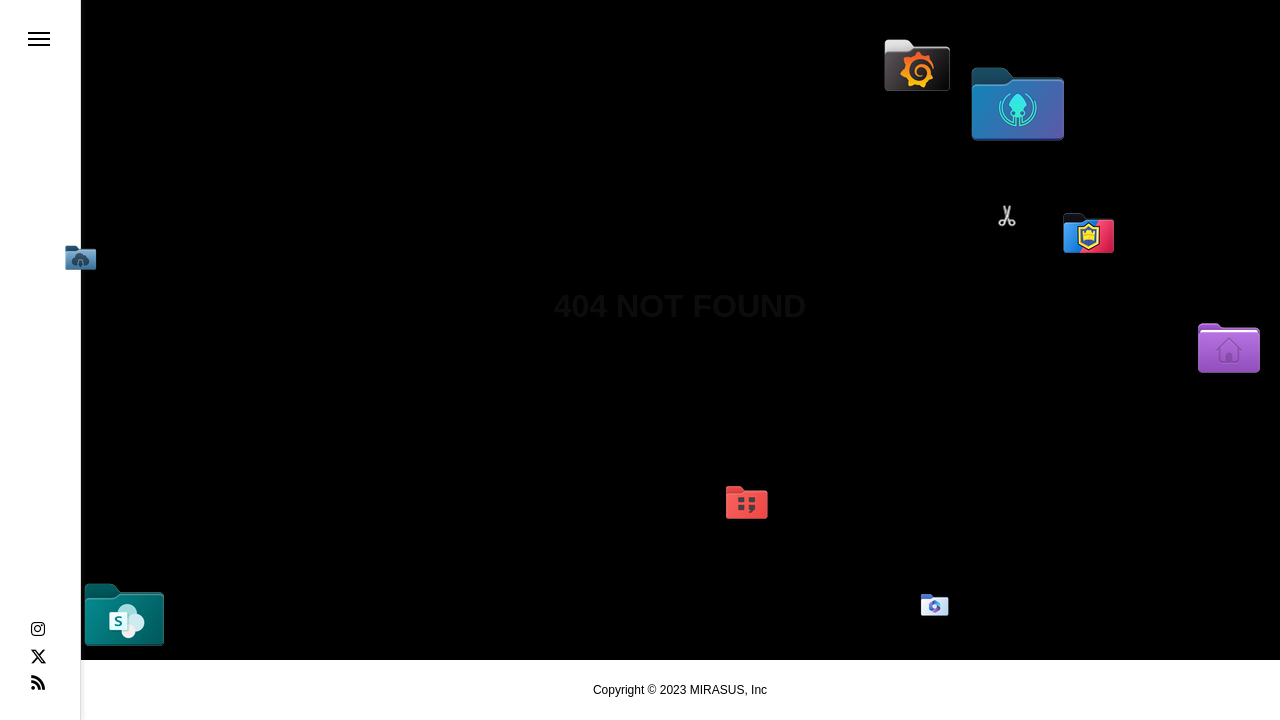  Describe the element at coordinates (934, 605) in the screenshot. I see `open microsoft 365 files folder` at that location.